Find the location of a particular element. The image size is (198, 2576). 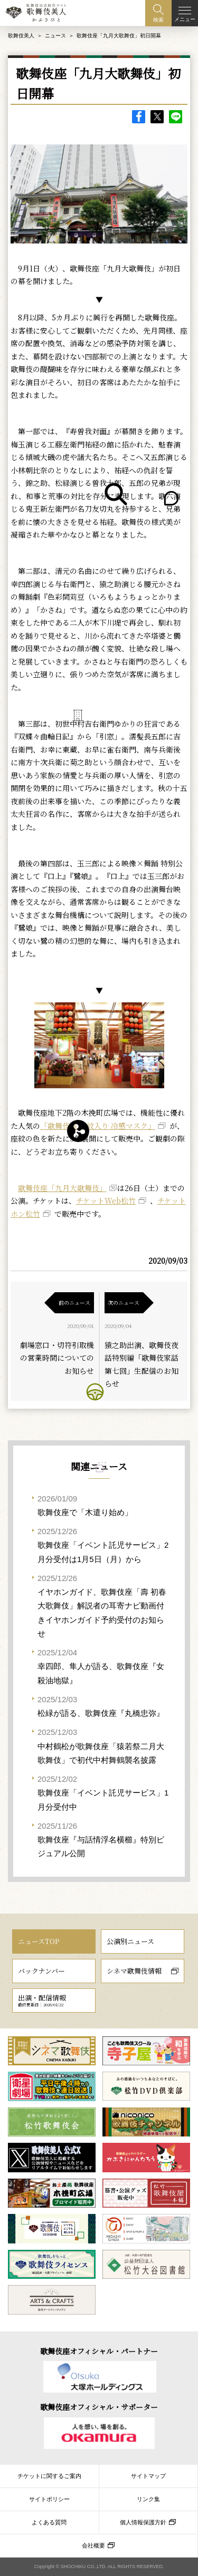

open chat or messaging is located at coordinates (171, 499).